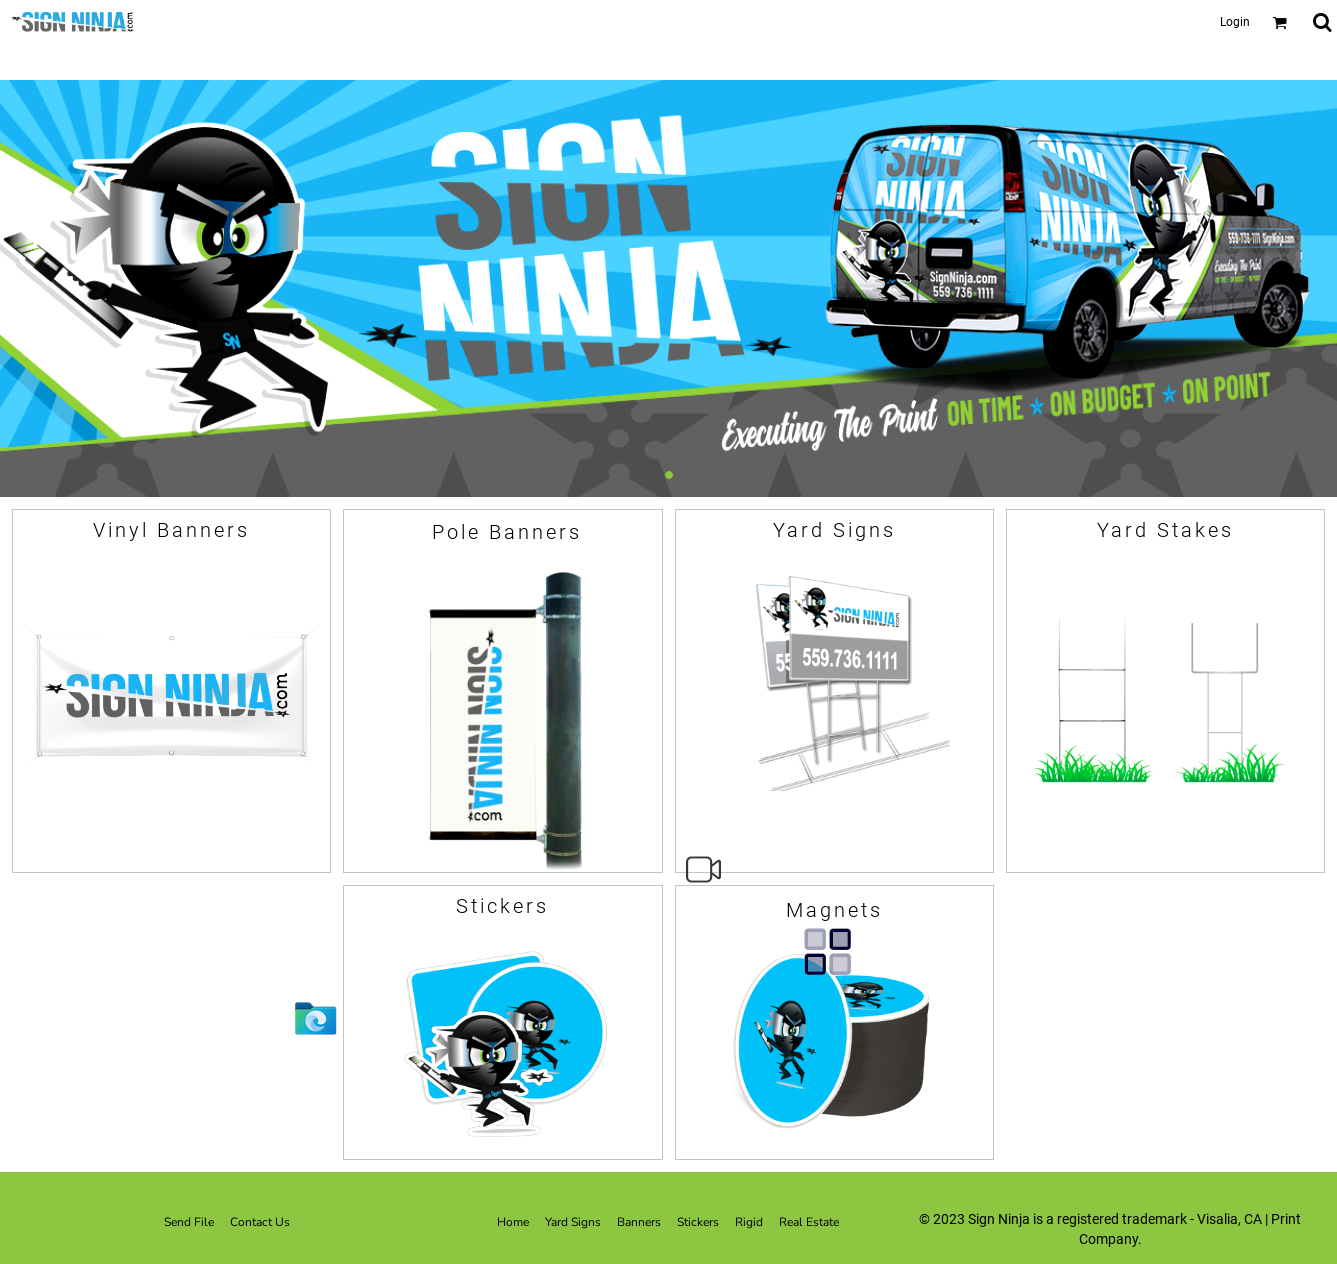 The height and width of the screenshot is (1264, 1337). What do you see at coordinates (703, 869) in the screenshot?
I see `start a video call` at bounding box center [703, 869].